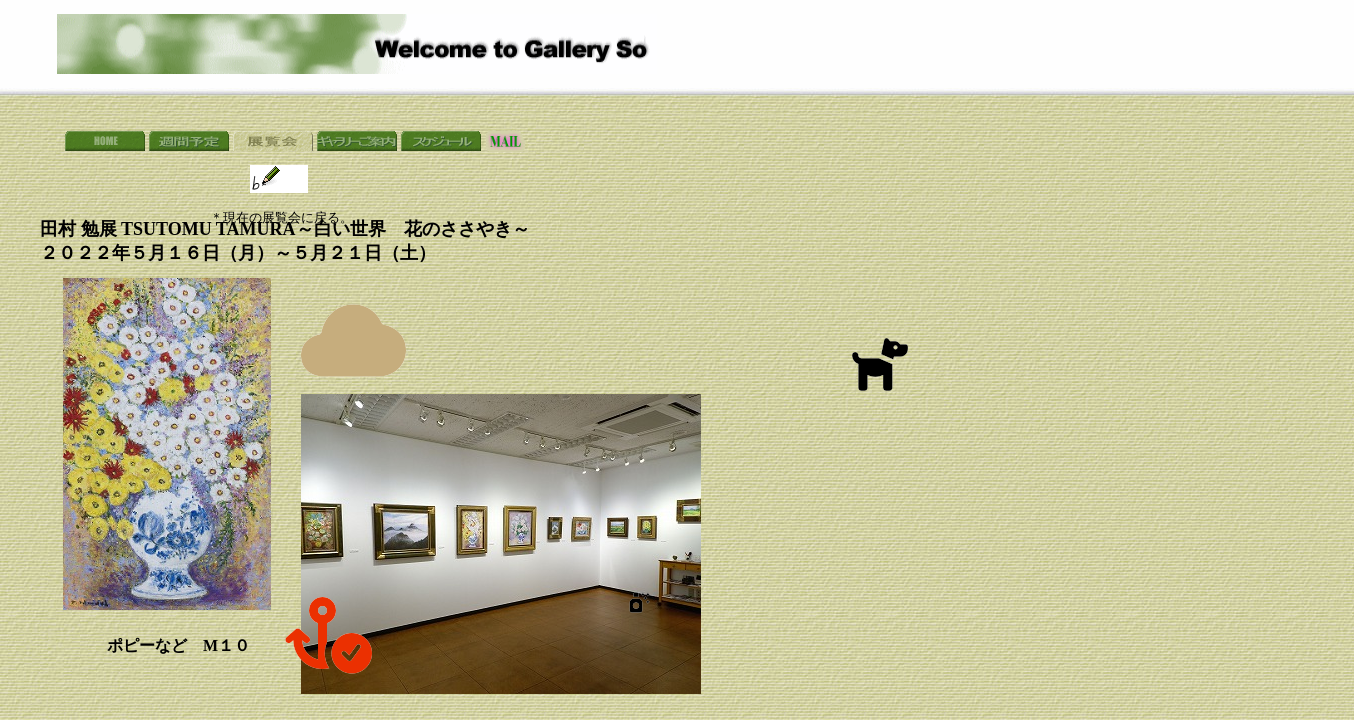 The height and width of the screenshot is (720, 1354). Describe the element at coordinates (880, 366) in the screenshot. I see `view pet-related services or features` at that location.